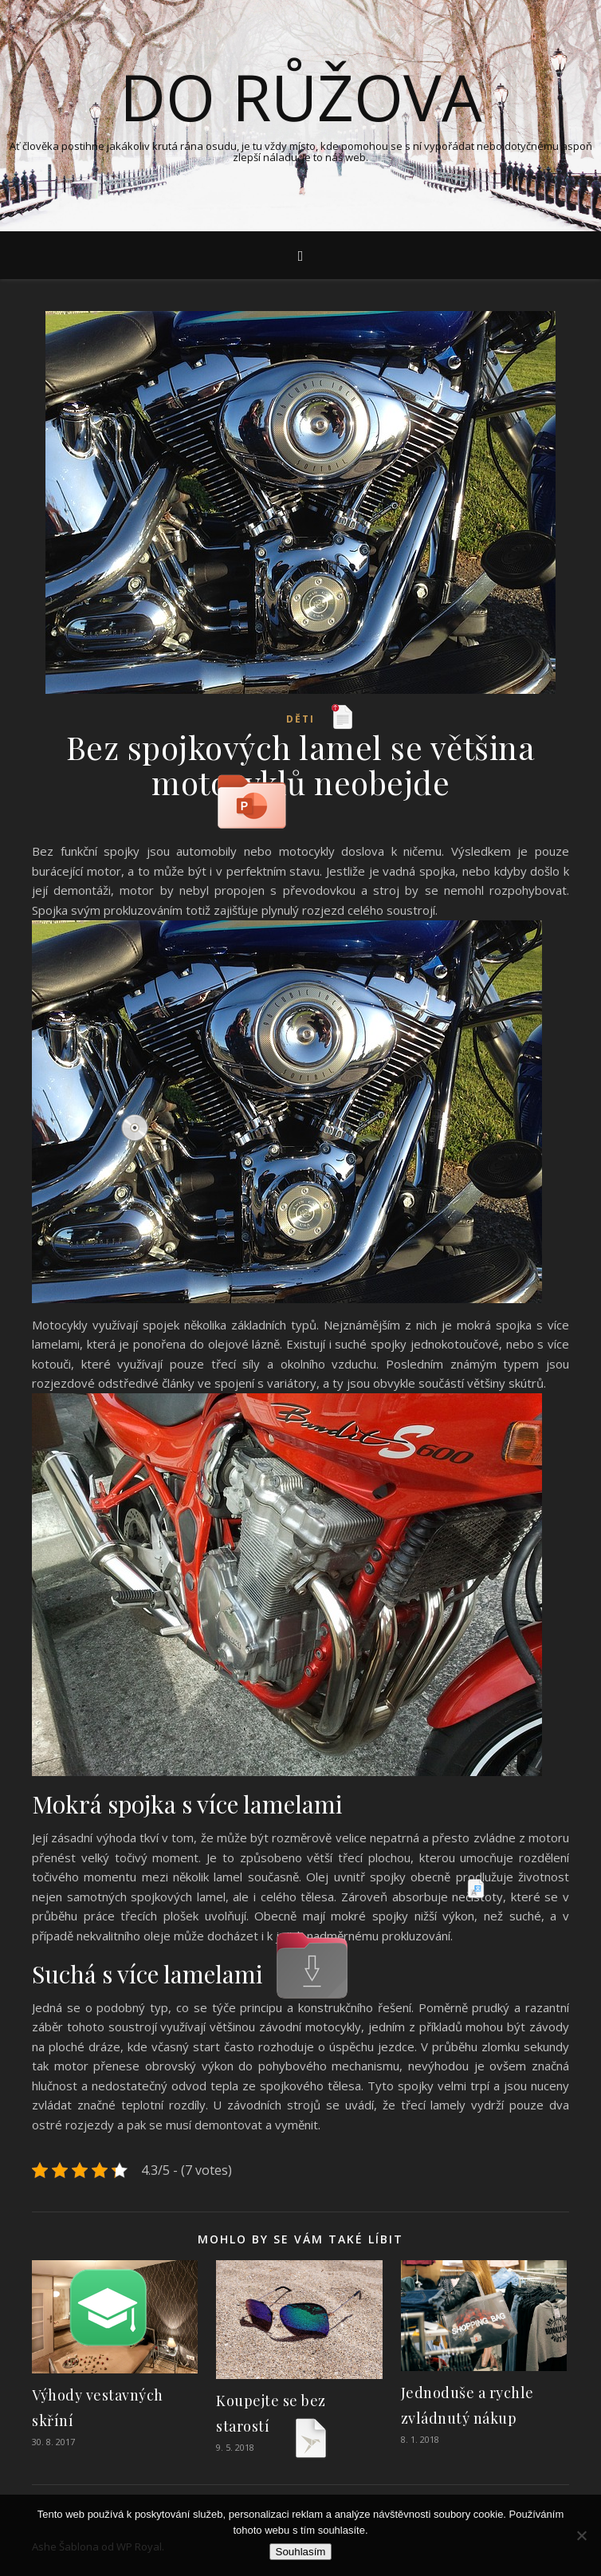 This screenshot has width=601, height=2576. I want to click on a gettext translation file for software localization, so click(476, 1889).